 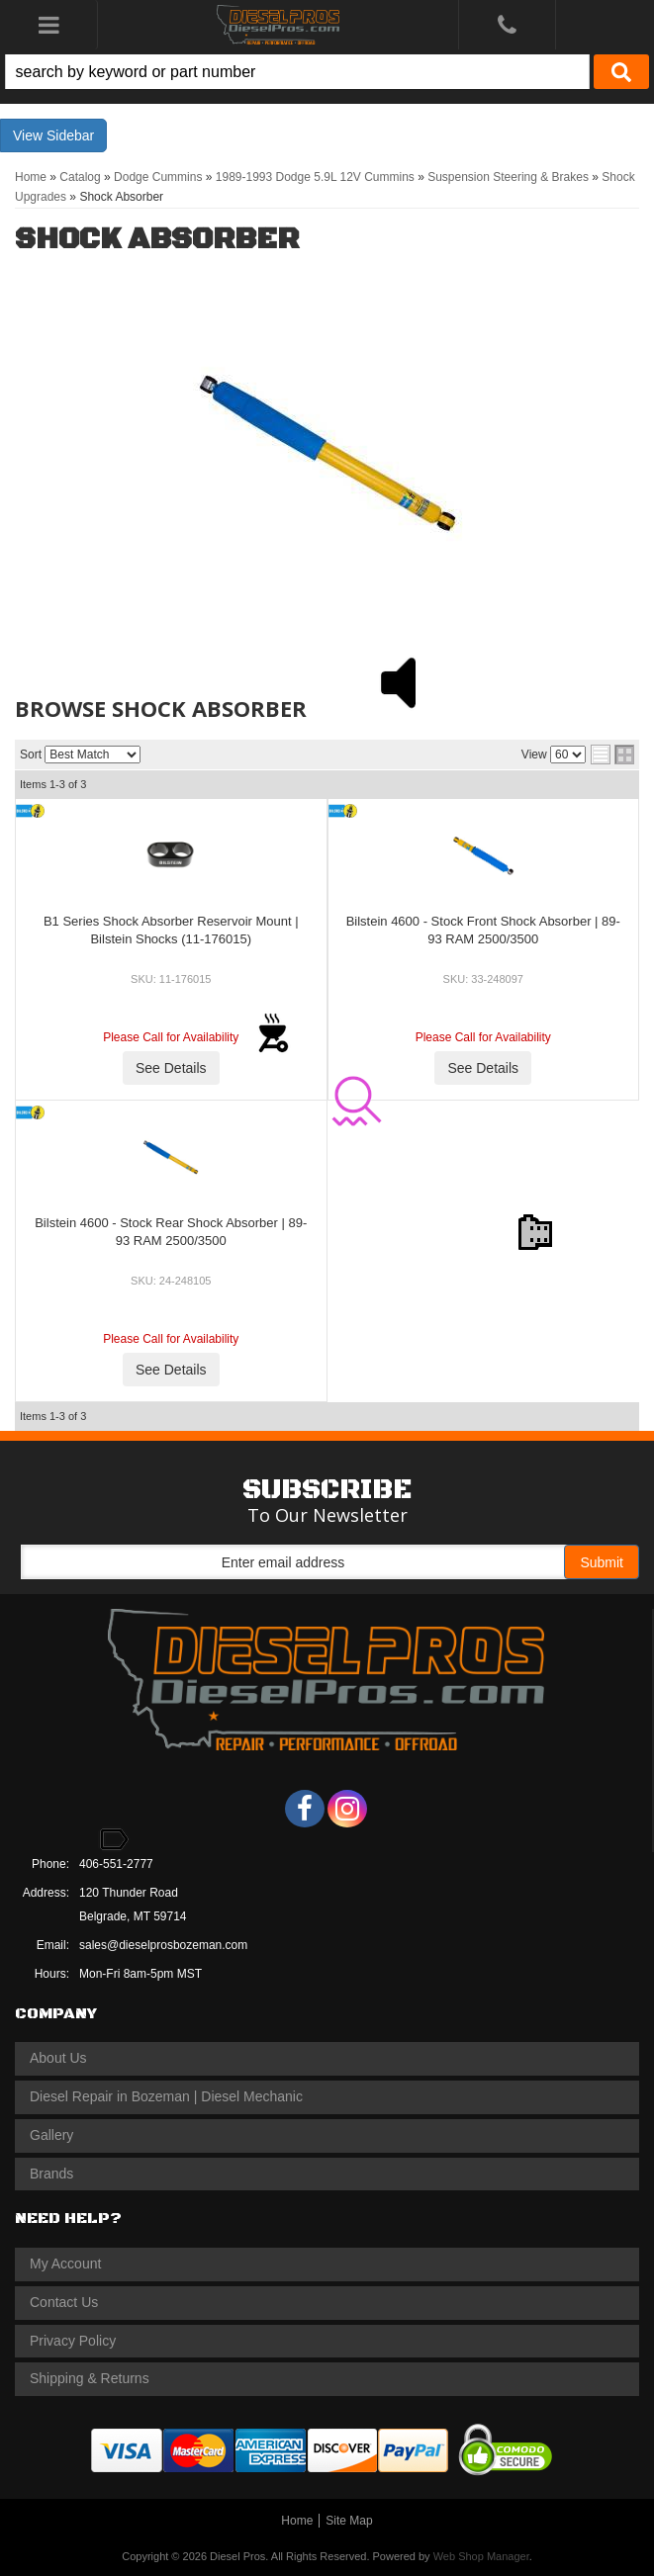 What do you see at coordinates (358, 1100) in the screenshot?
I see `perform a fuzzy or approximate search` at bounding box center [358, 1100].